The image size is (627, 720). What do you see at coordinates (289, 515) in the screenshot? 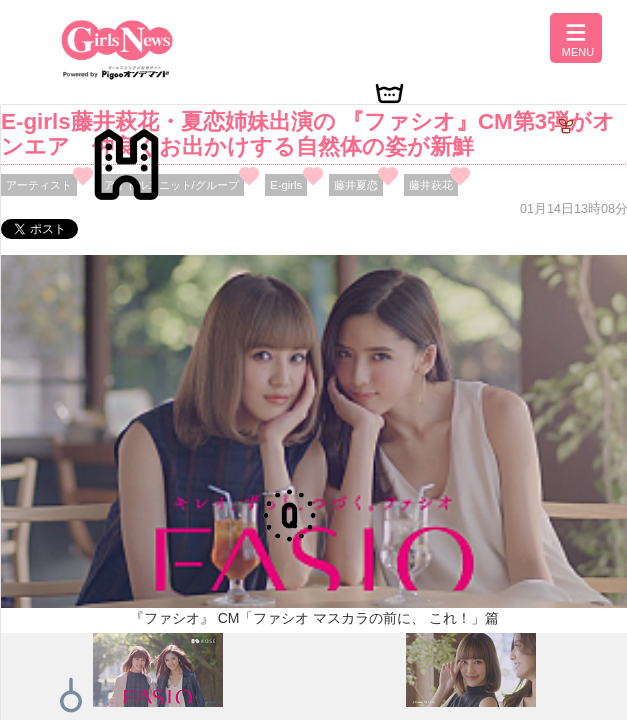
I see `indicates a loading or processing state for Q-related feature` at bounding box center [289, 515].